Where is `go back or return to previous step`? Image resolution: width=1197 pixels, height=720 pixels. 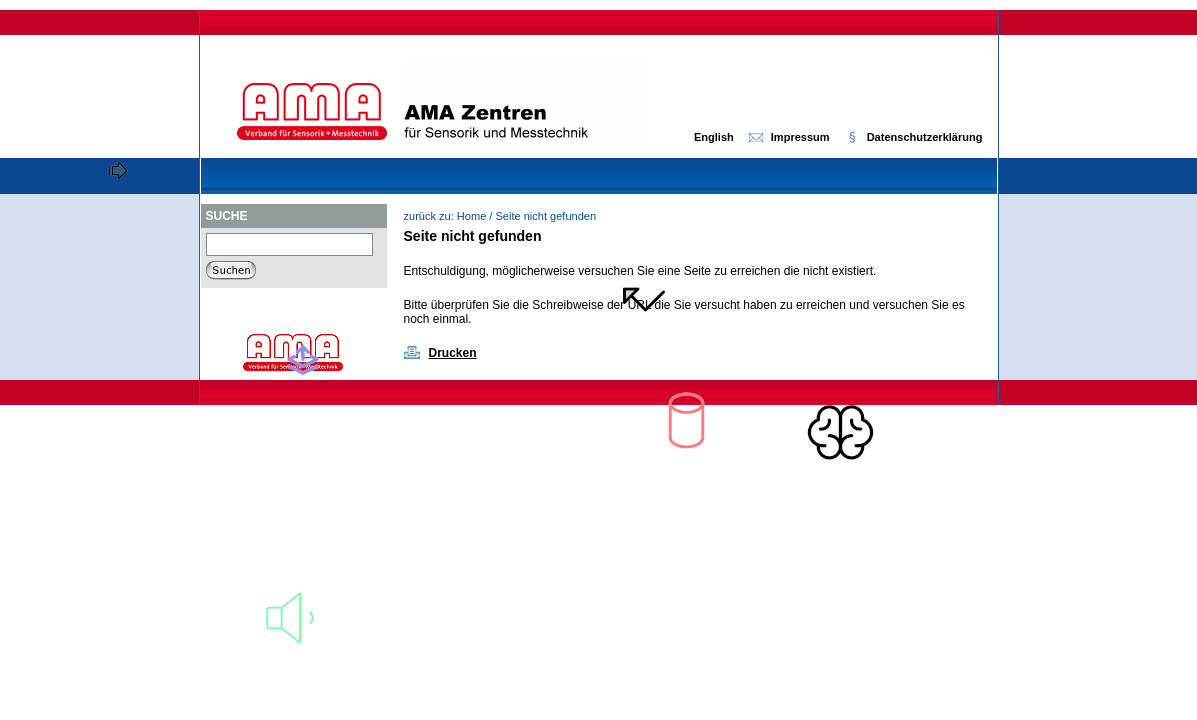 go back or return to previous step is located at coordinates (644, 298).